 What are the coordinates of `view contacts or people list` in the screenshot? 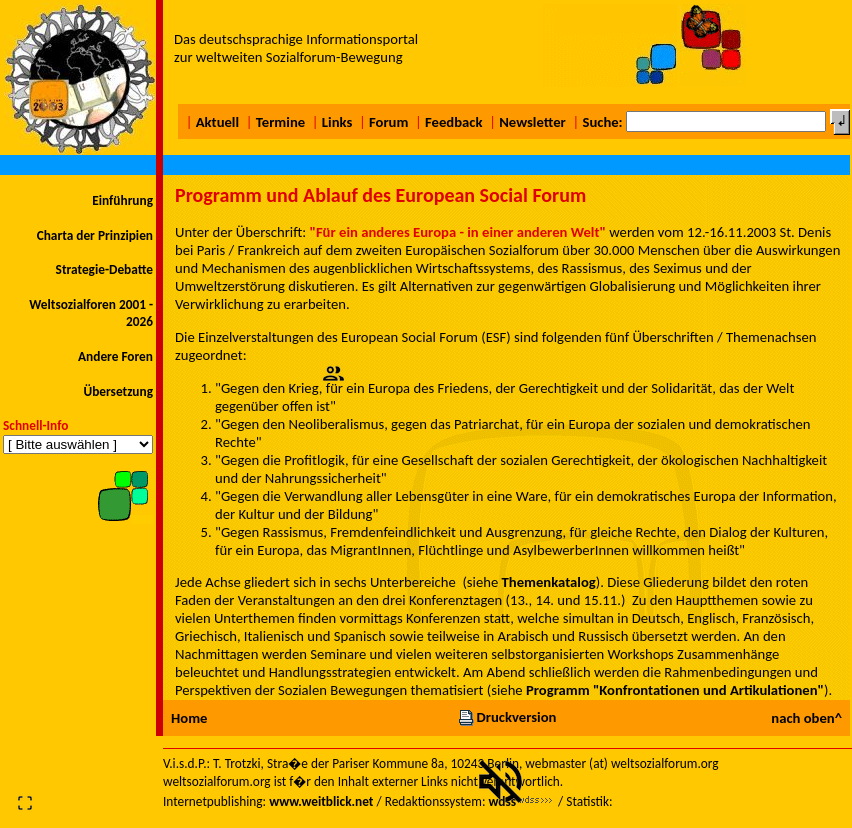 It's located at (333, 373).